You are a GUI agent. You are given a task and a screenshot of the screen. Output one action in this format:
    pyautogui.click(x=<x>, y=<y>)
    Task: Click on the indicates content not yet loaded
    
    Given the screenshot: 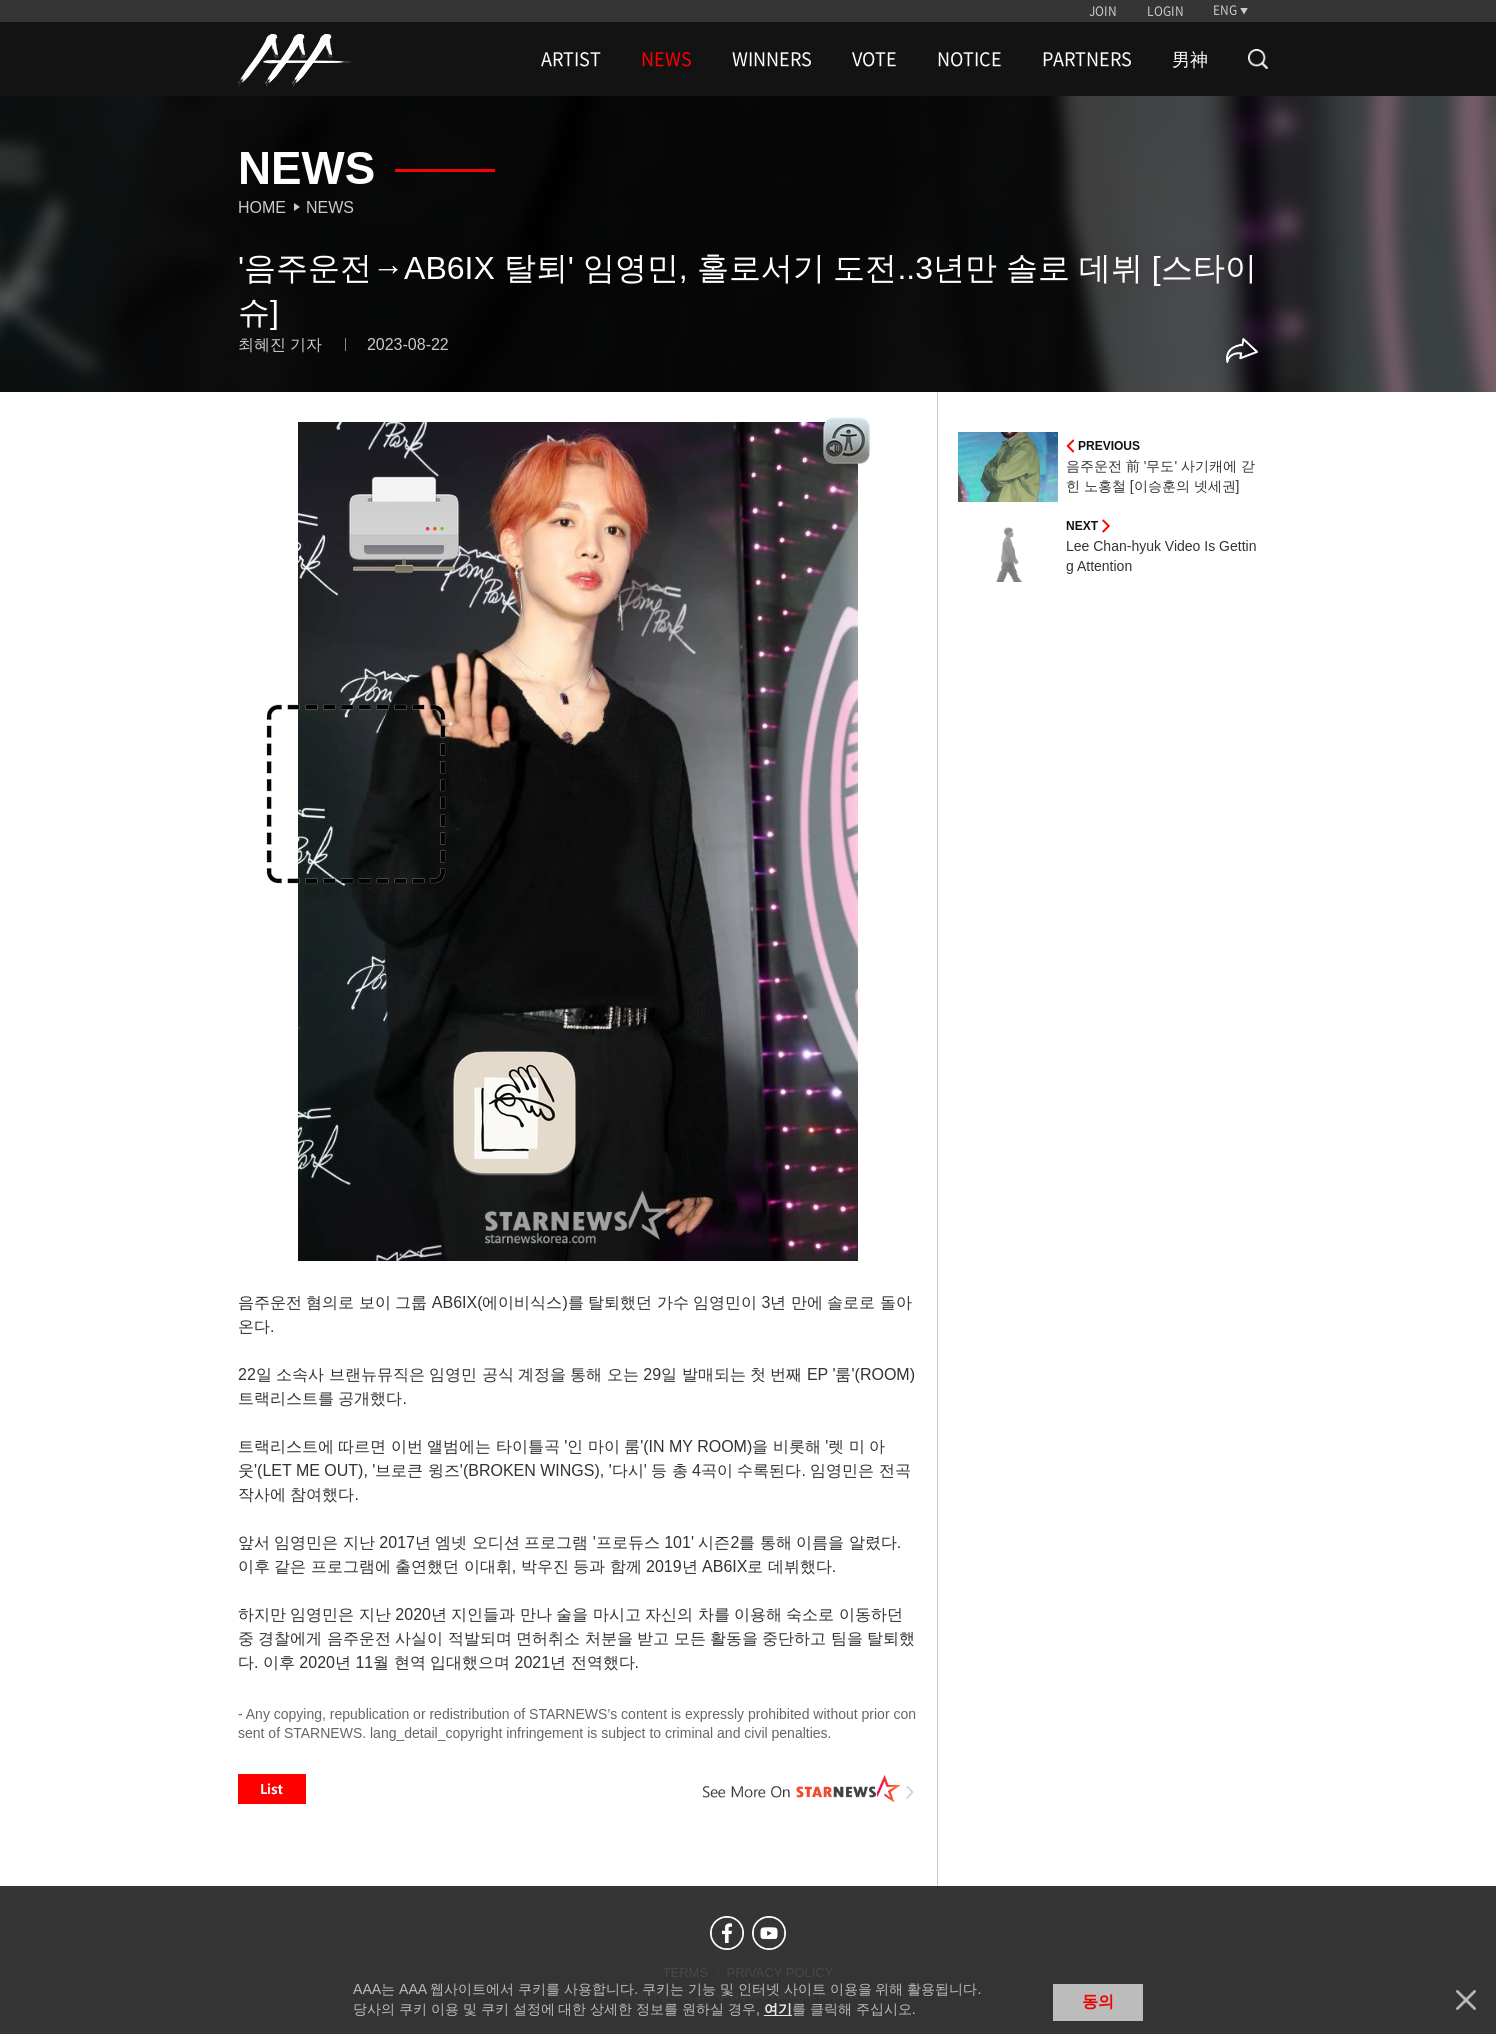 What is the action you would take?
    pyautogui.click(x=356, y=794)
    